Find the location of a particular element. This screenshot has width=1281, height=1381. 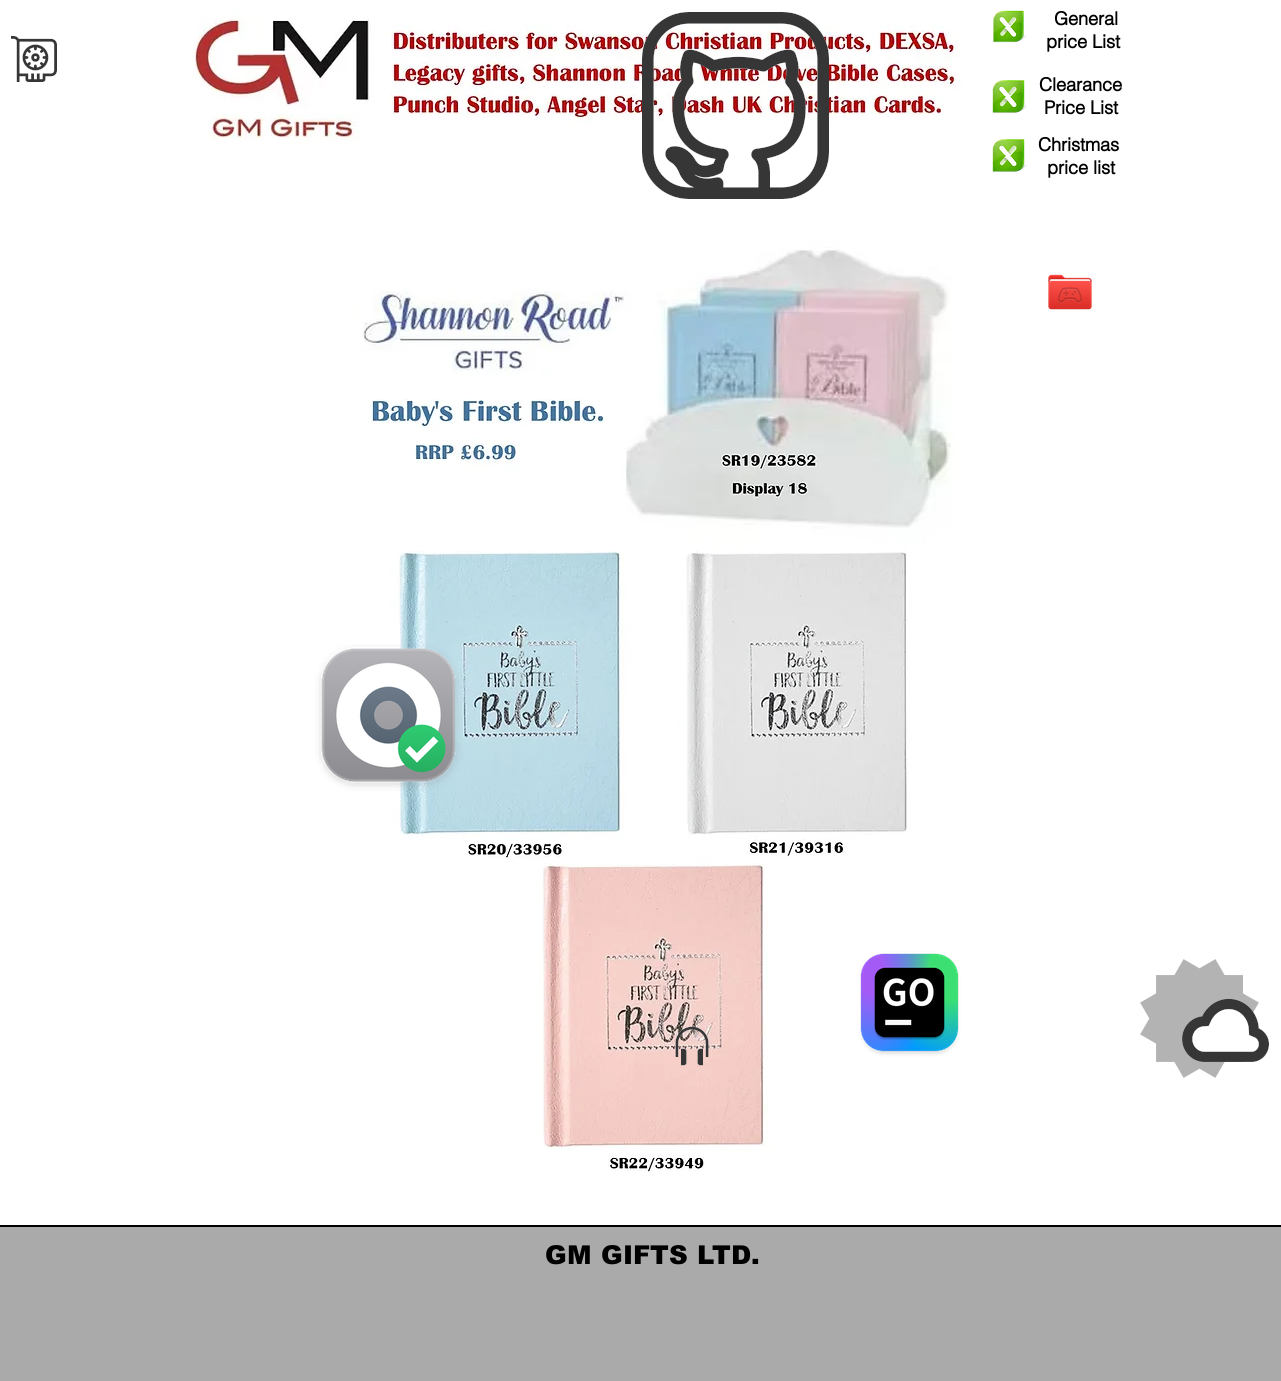

view graphics card information is located at coordinates (34, 59).